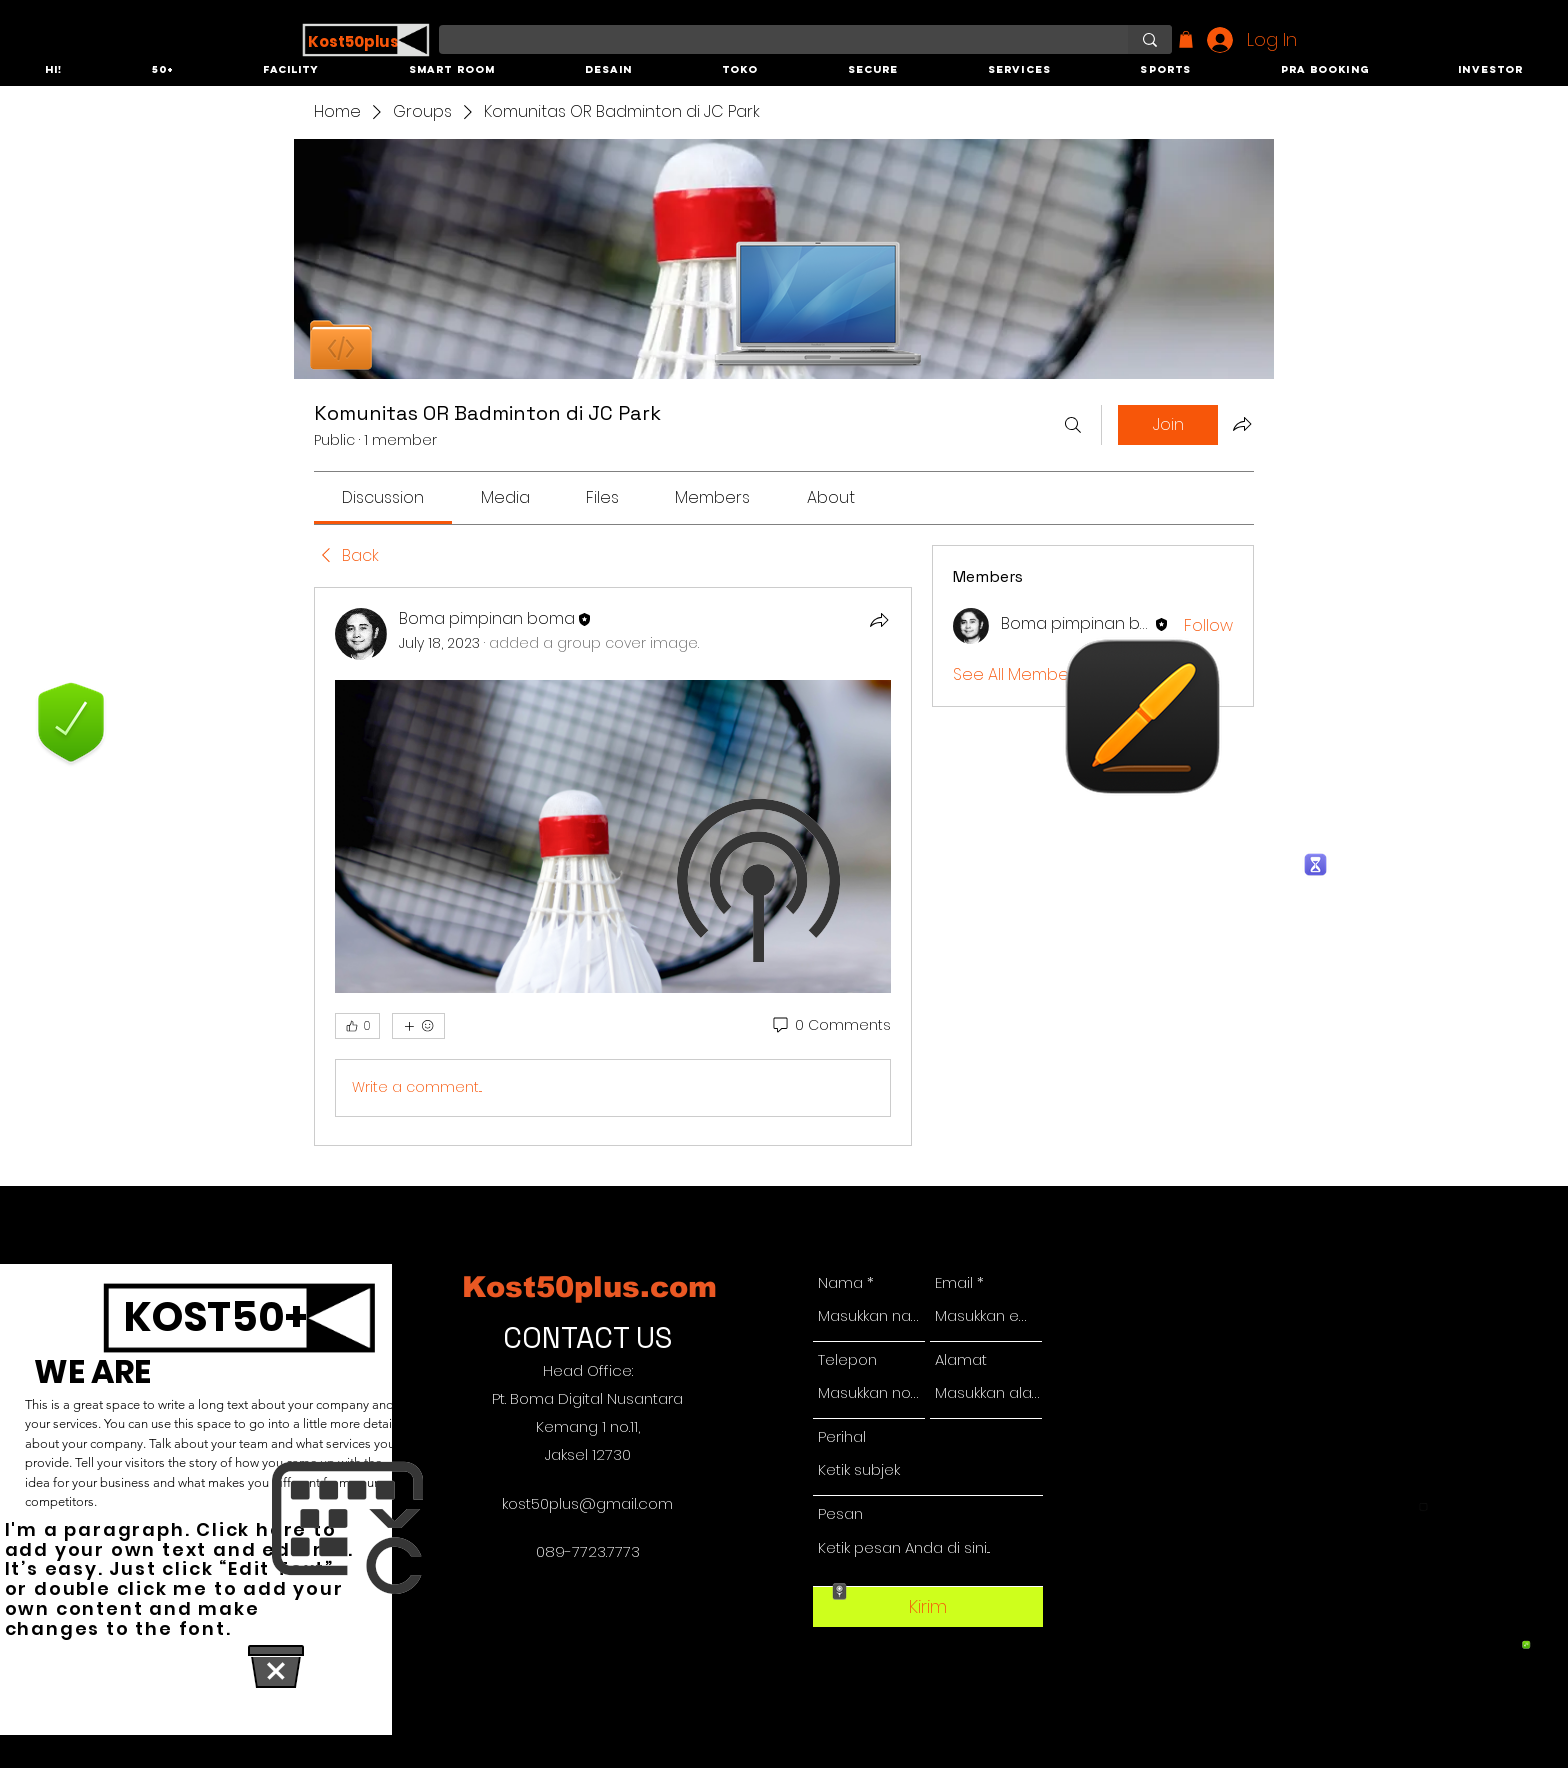  I want to click on indicates high security status or strong protection enabled, so click(71, 725).